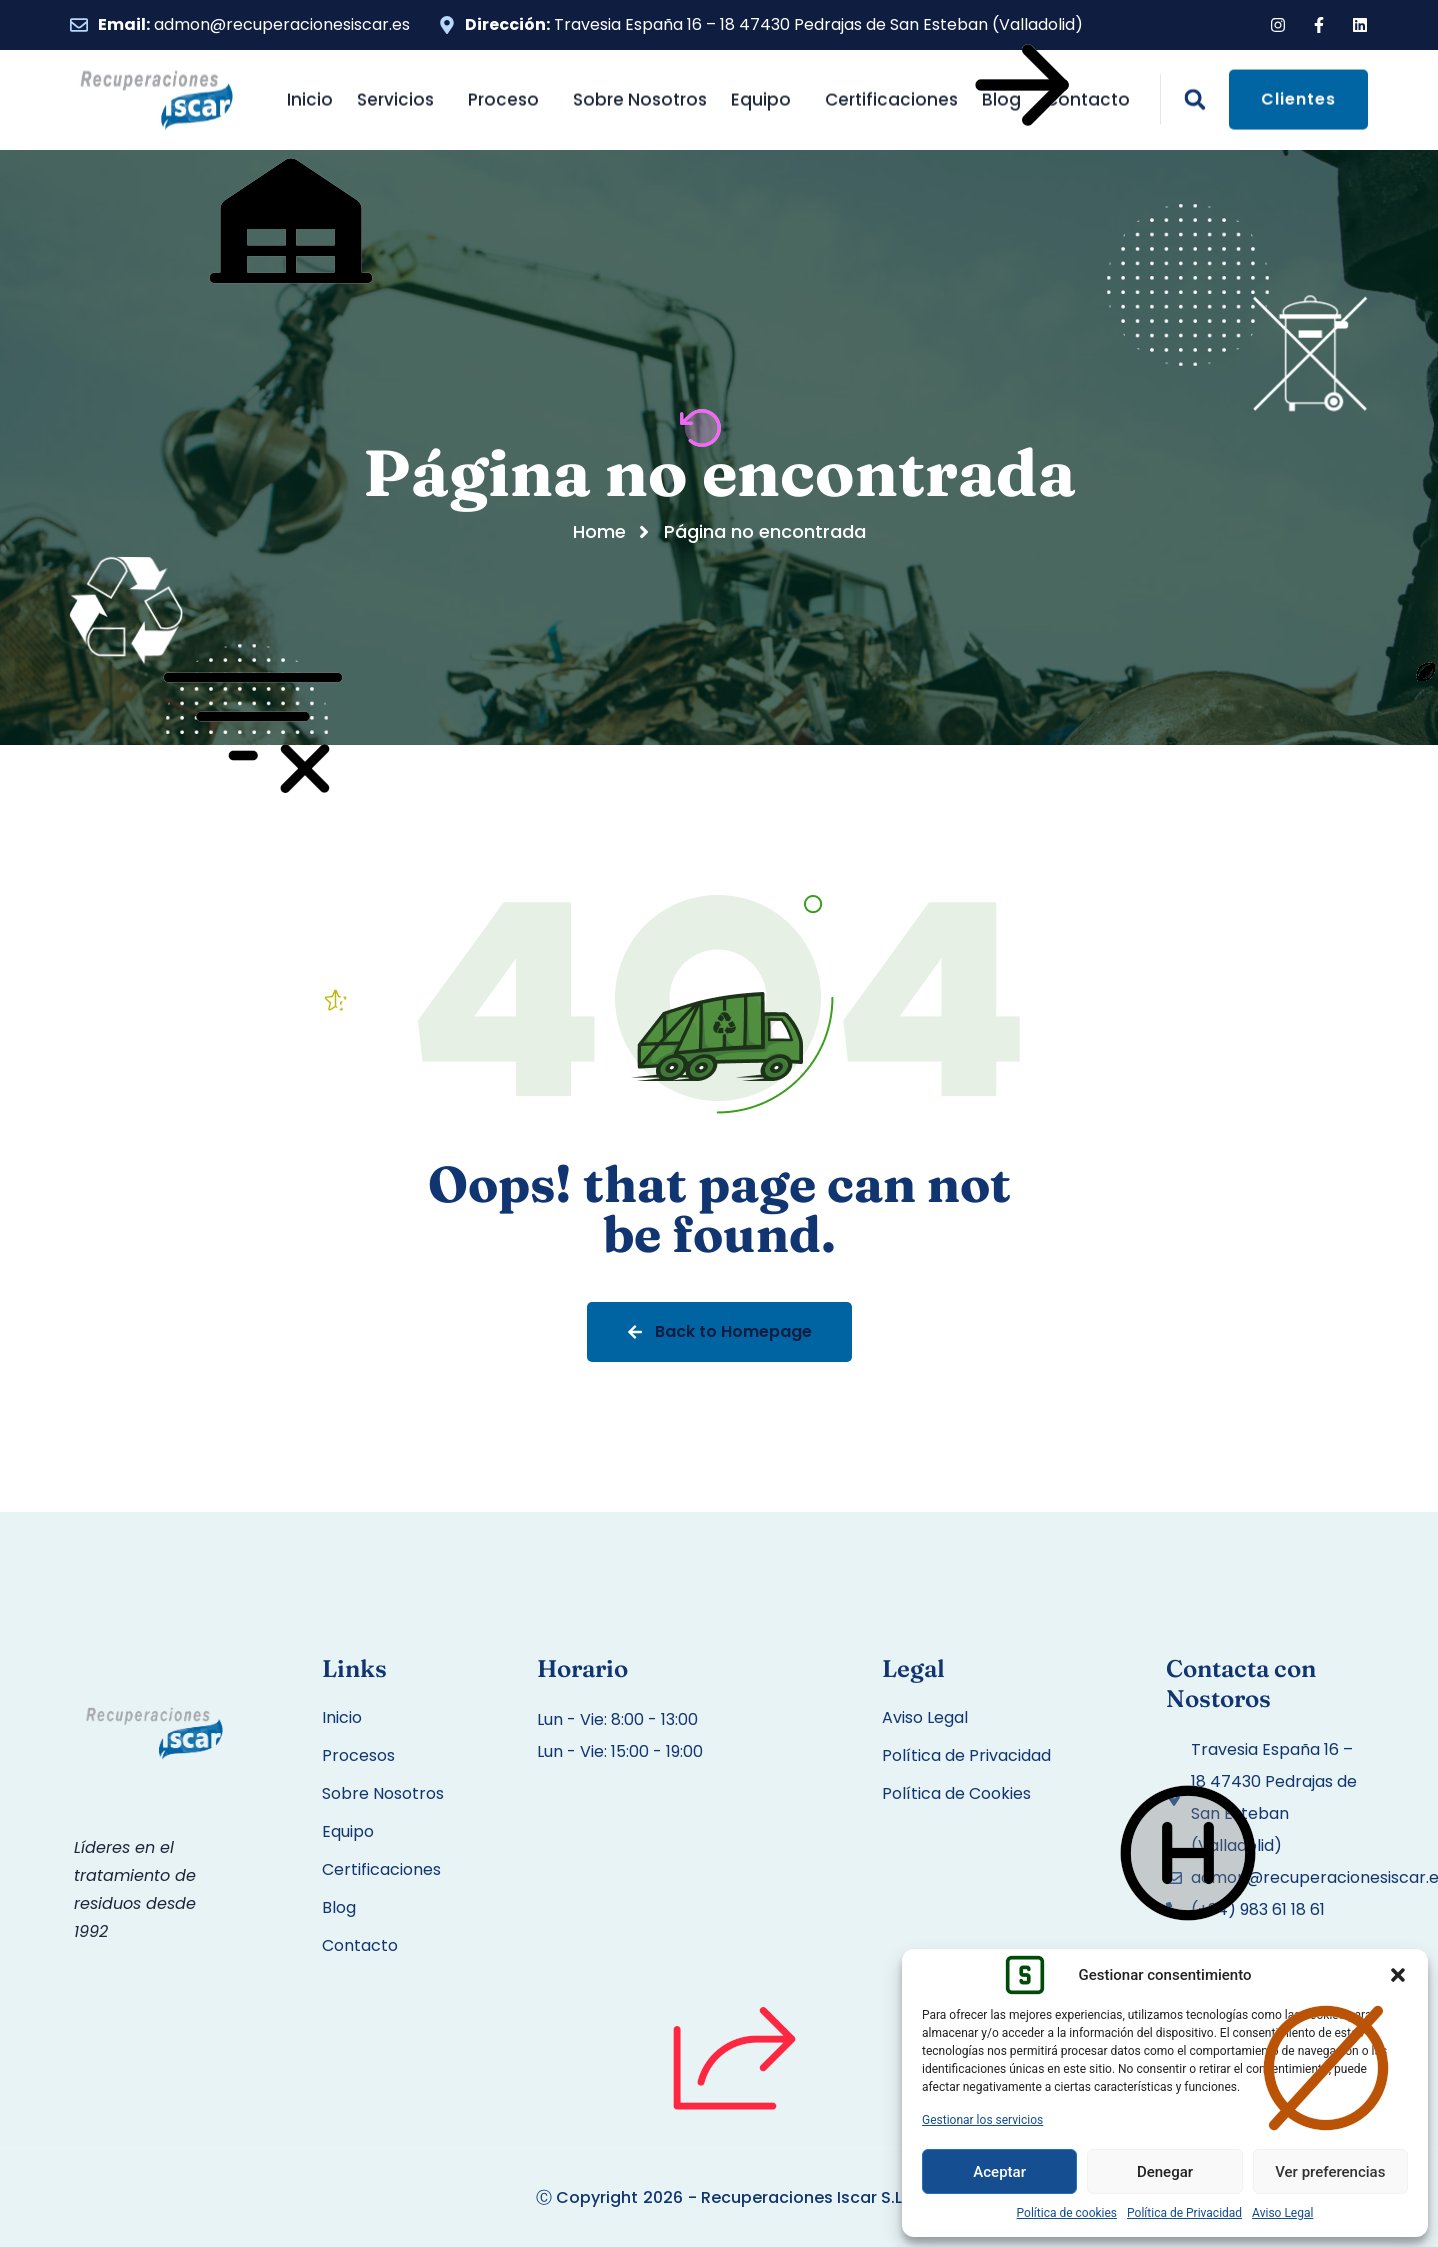 The height and width of the screenshot is (2247, 1438). Describe the element at coordinates (1426, 672) in the screenshot. I see `view rugby sports content` at that location.